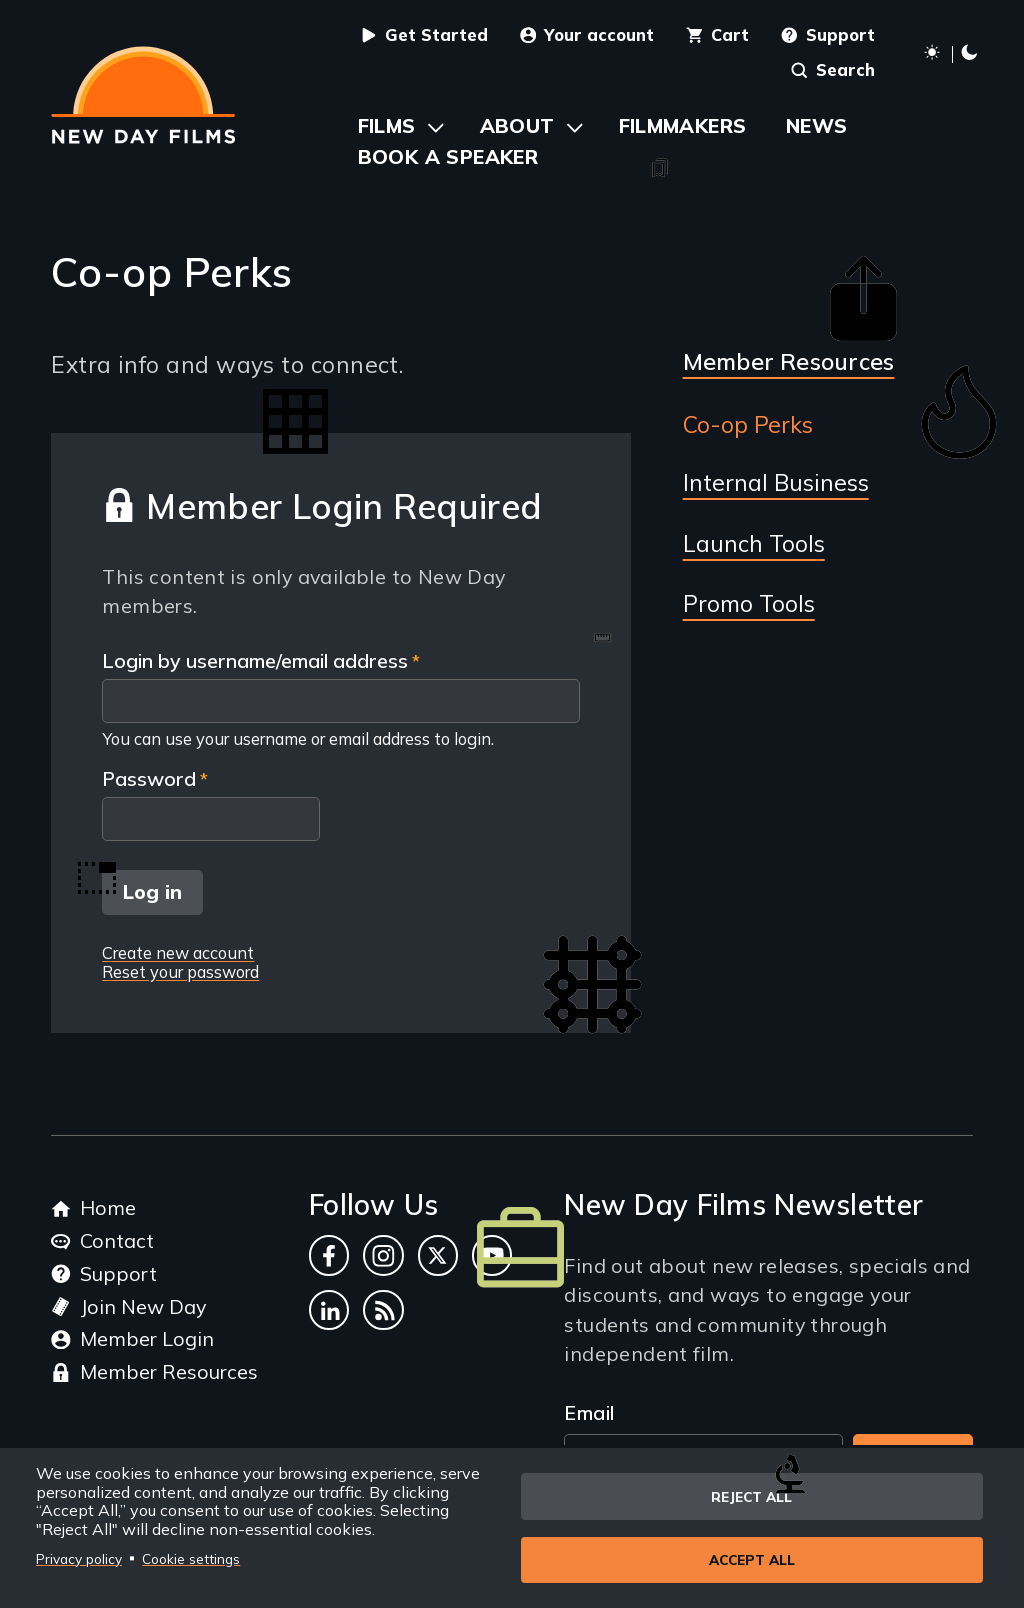 This screenshot has width=1024, height=1608. I want to click on an inactive or unselected browser tab, so click(97, 878).